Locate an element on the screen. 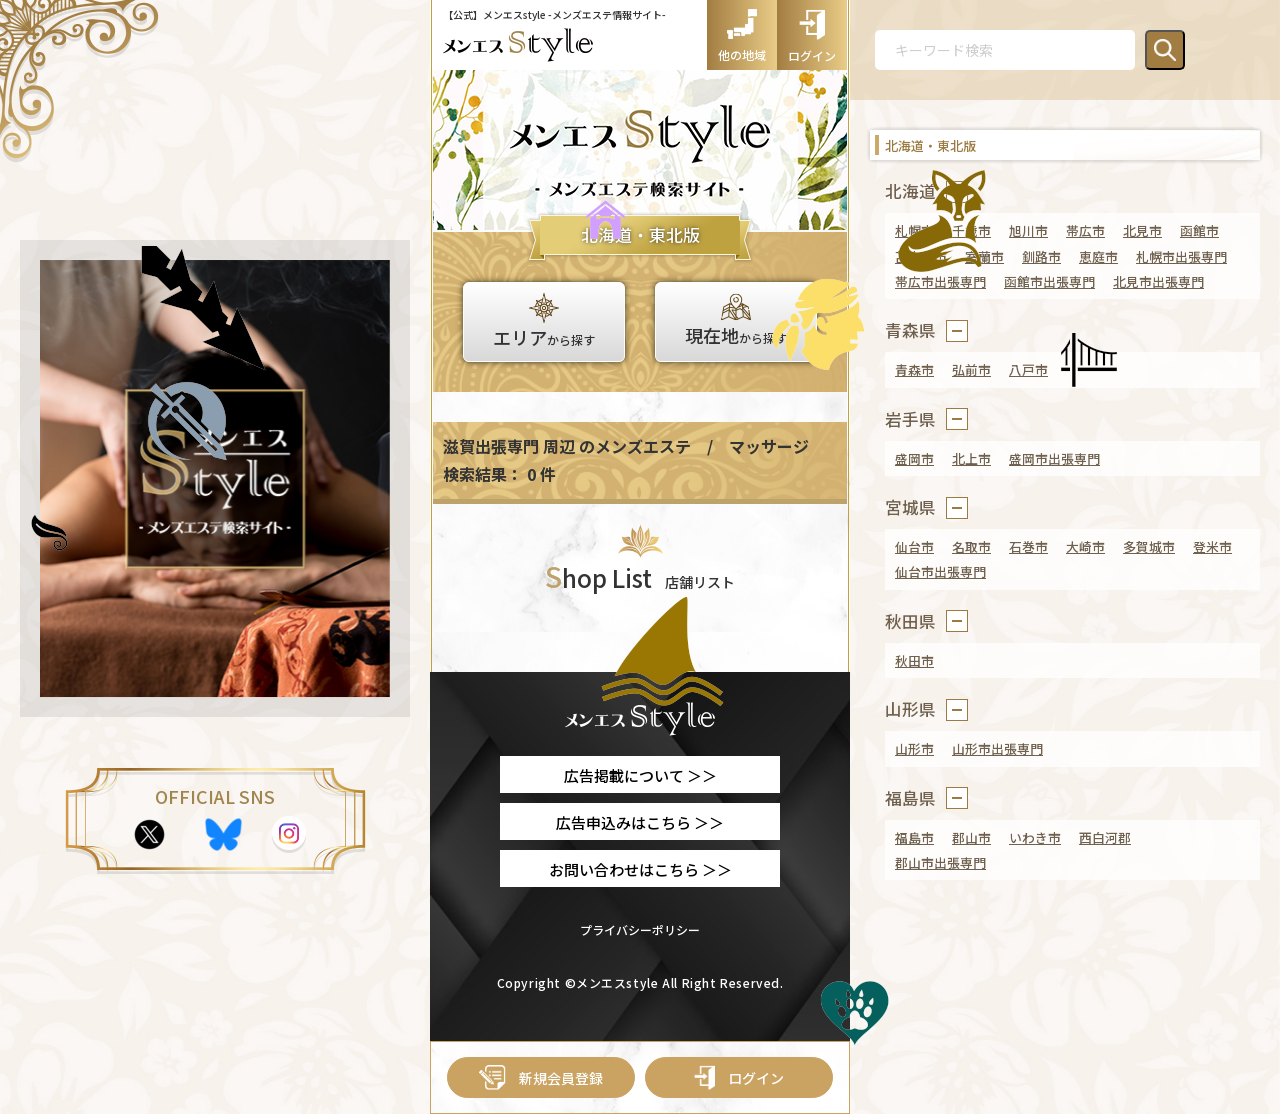 Image resolution: width=1280 pixels, height=1114 pixels. fox character or avatar icon is located at coordinates (942, 221).